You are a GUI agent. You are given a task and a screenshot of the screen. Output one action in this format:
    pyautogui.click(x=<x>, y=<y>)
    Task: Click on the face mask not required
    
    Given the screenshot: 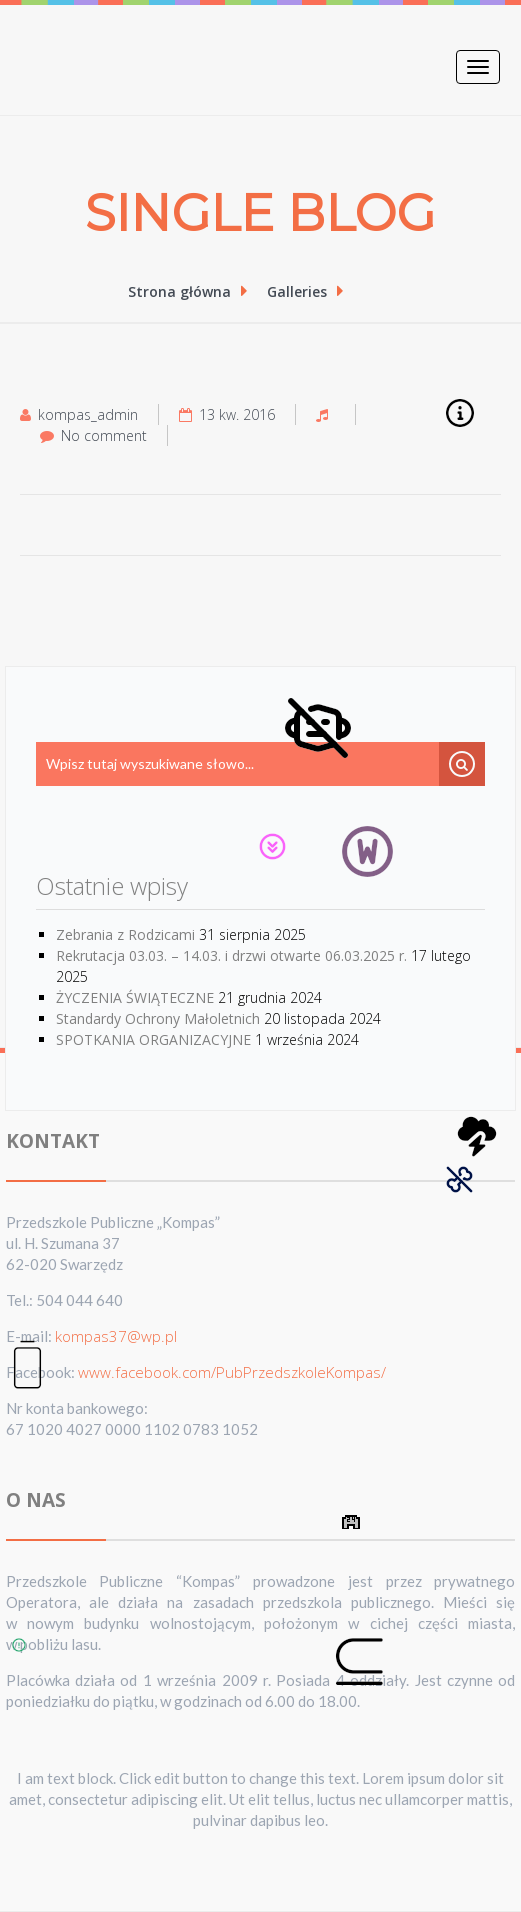 What is the action you would take?
    pyautogui.click(x=318, y=728)
    